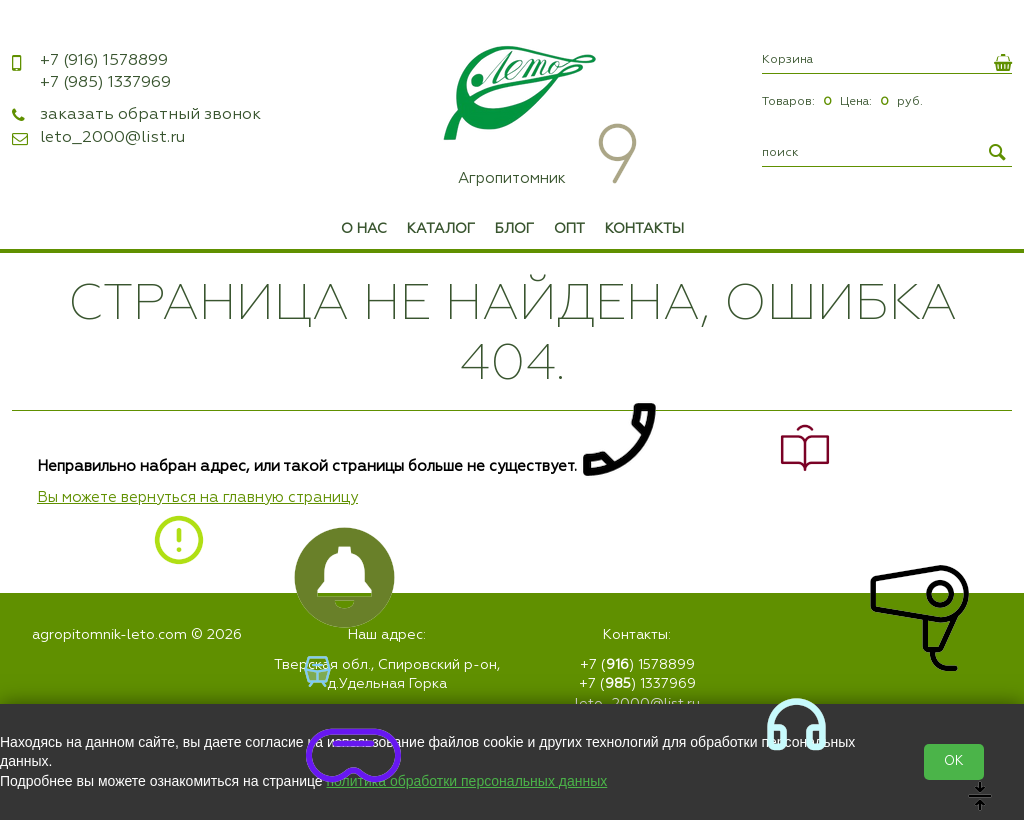 Image resolution: width=1024 pixels, height=820 pixels. I want to click on view user profile or contact details, so click(805, 447).